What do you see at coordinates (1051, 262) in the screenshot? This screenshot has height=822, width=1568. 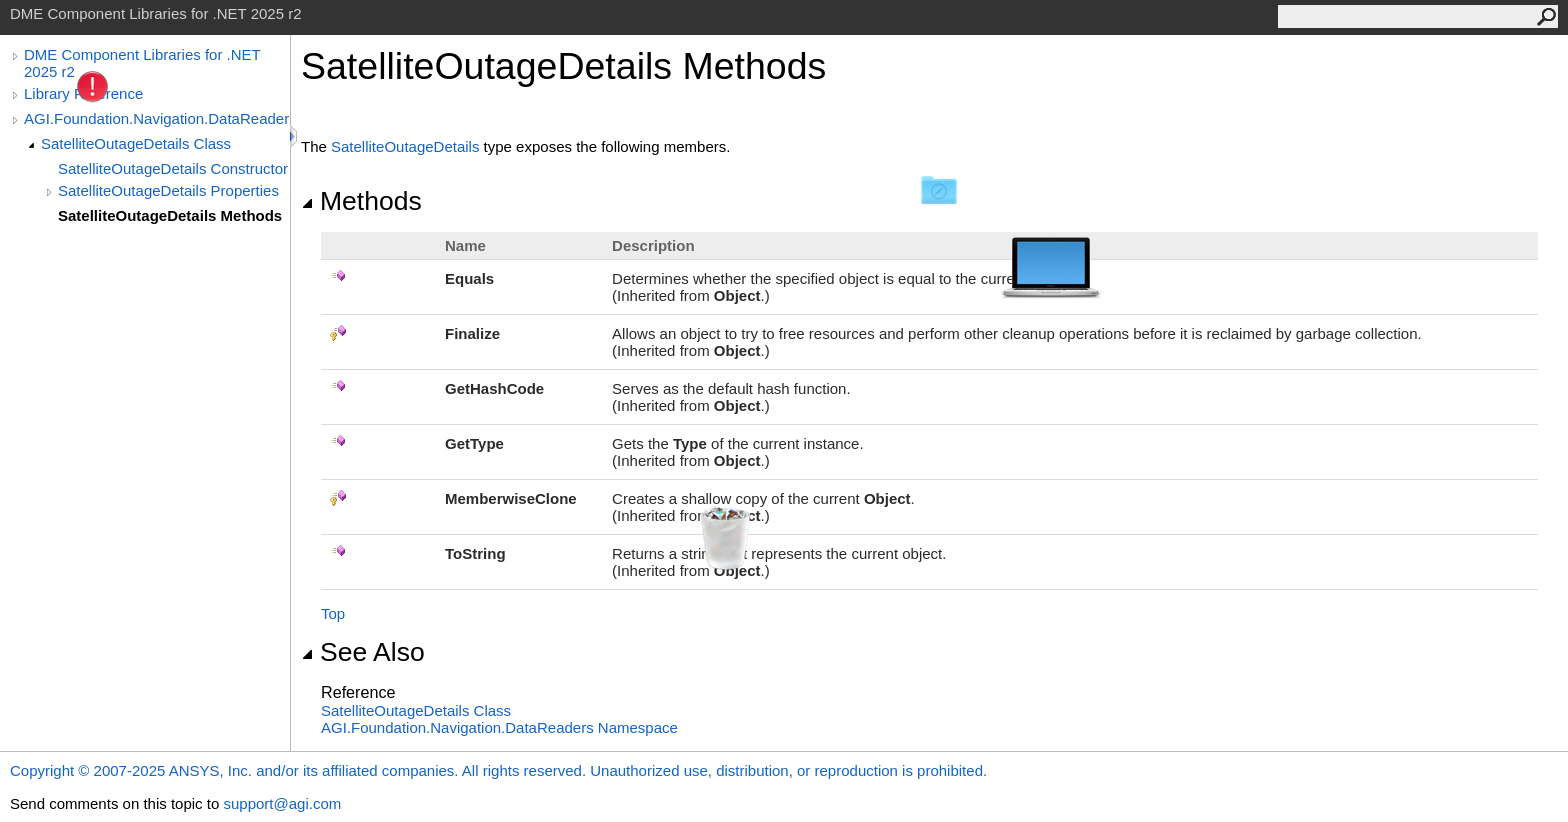 I see `indicates this macbook pro in system preferences` at bounding box center [1051, 262].